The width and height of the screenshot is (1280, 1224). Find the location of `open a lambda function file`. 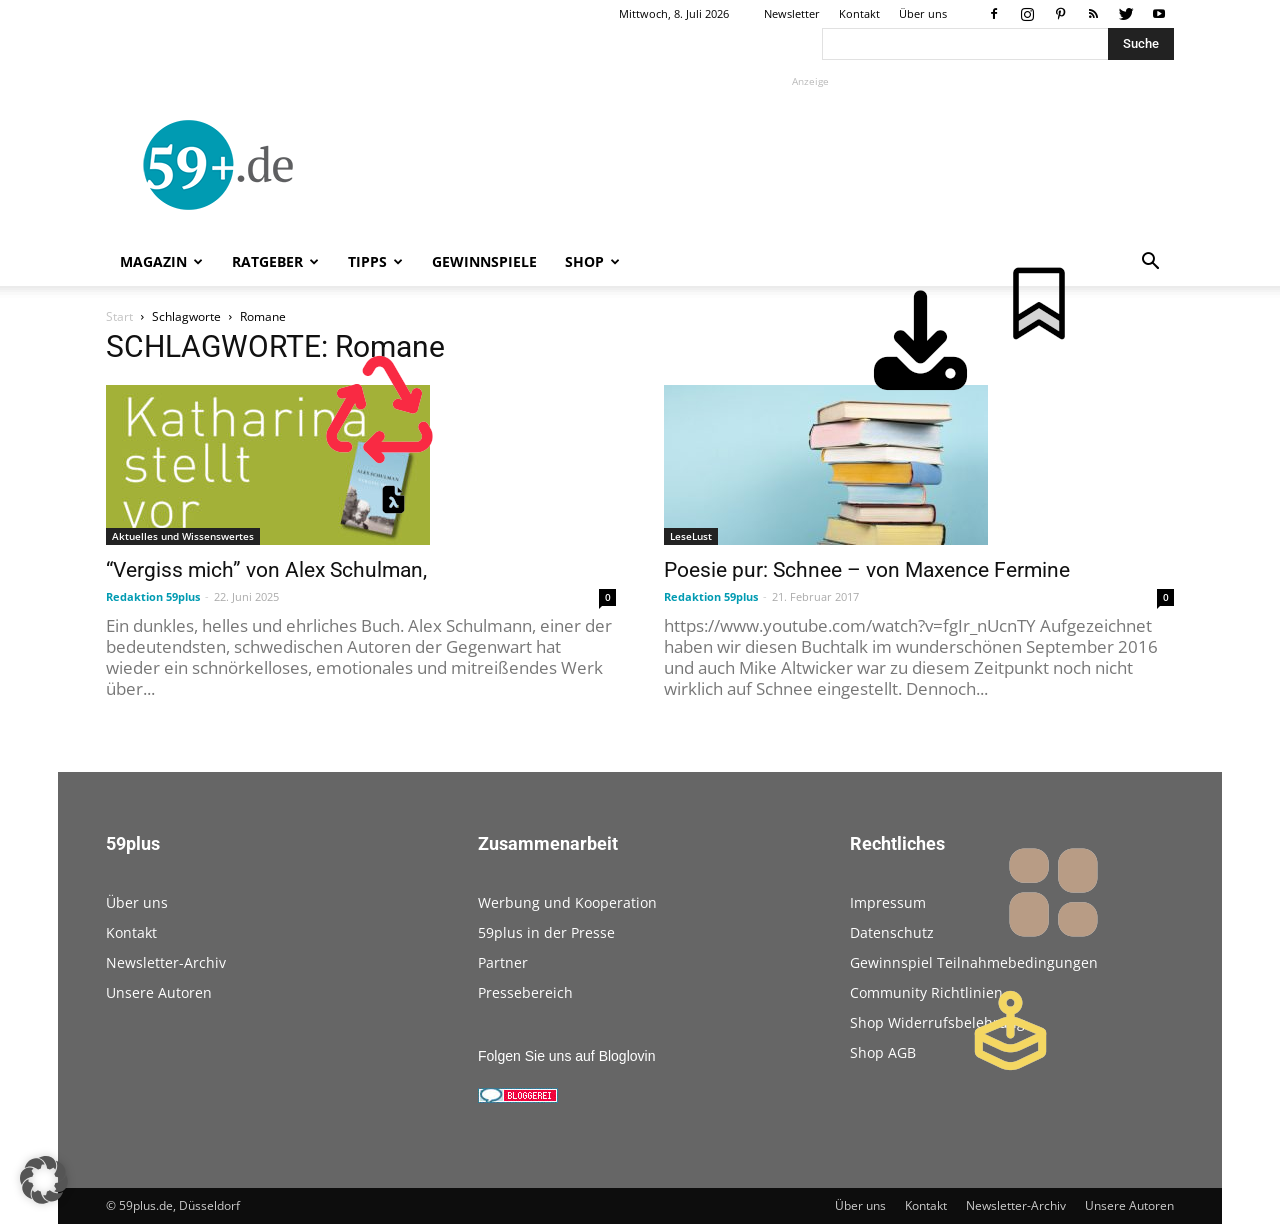

open a lambda function file is located at coordinates (393, 499).